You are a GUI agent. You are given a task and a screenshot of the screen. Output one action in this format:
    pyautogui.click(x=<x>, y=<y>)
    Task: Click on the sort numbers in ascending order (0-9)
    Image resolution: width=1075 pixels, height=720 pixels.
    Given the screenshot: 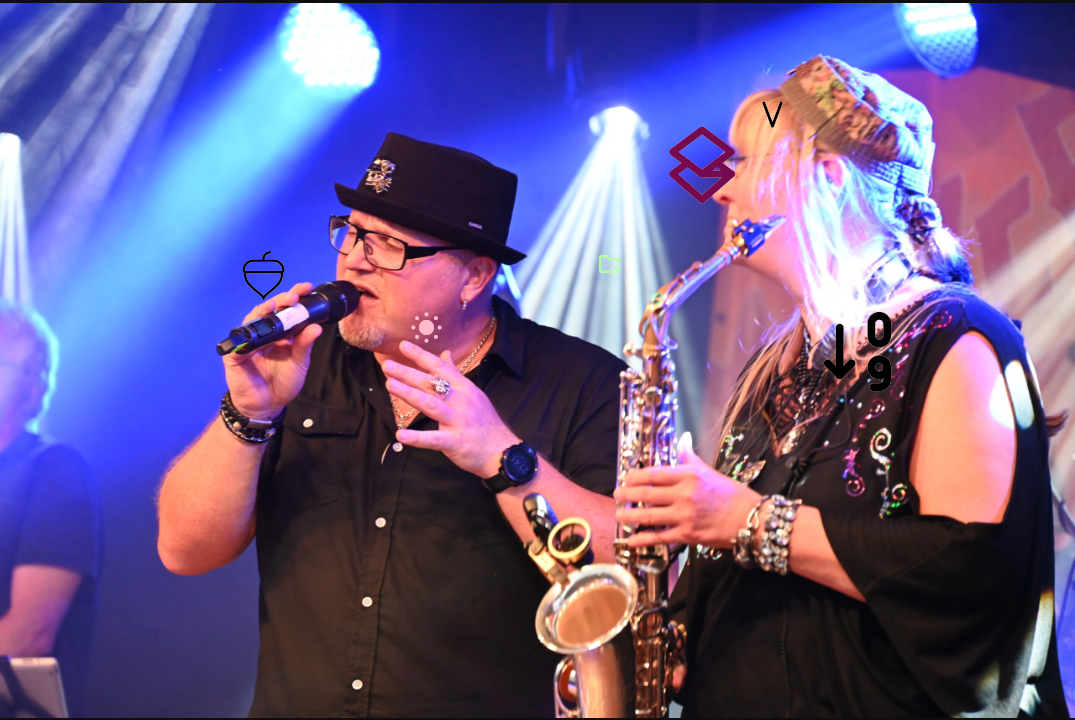 What is the action you would take?
    pyautogui.click(x=859, y=351)
    